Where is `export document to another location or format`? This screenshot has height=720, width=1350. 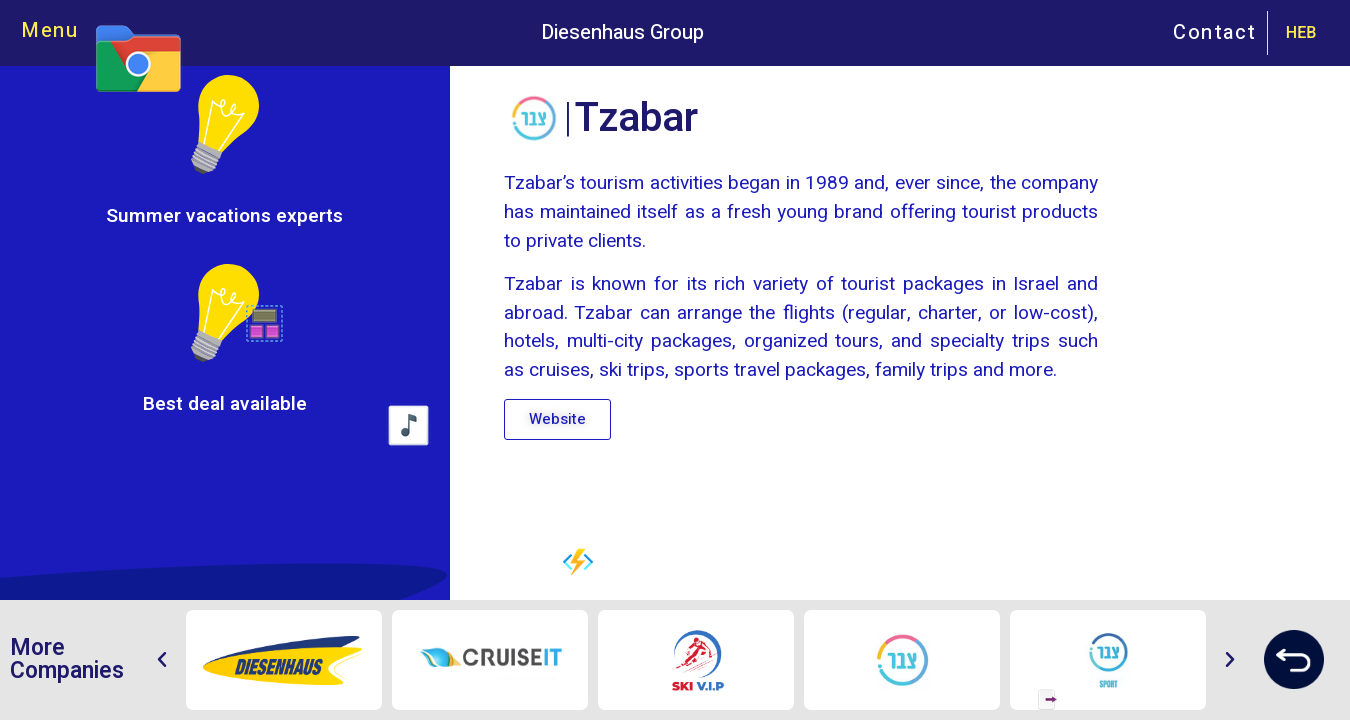
export document to another location or format is located at coordinates (1046, 699).